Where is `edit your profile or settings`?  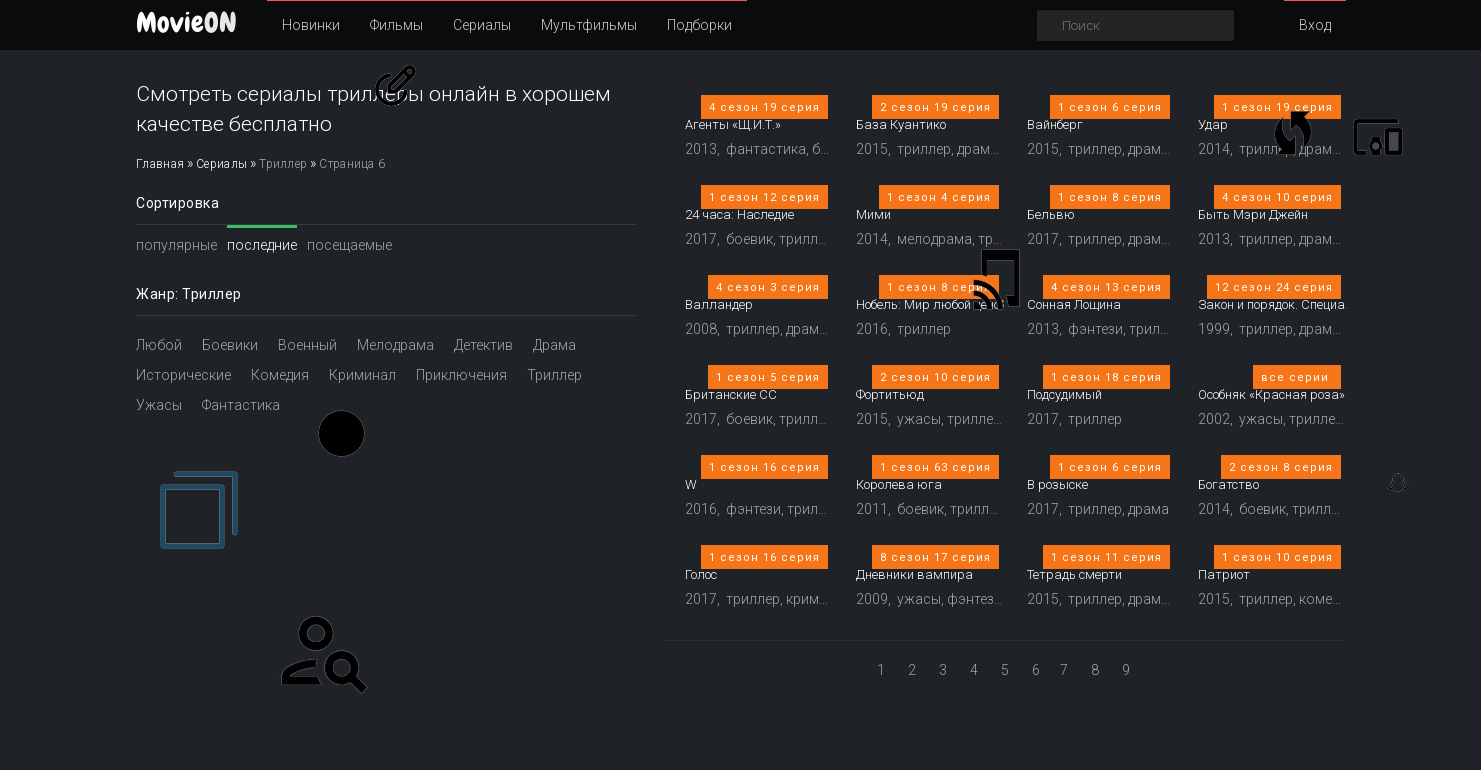
edit your profile or settings is located at coordinates (395, 85).